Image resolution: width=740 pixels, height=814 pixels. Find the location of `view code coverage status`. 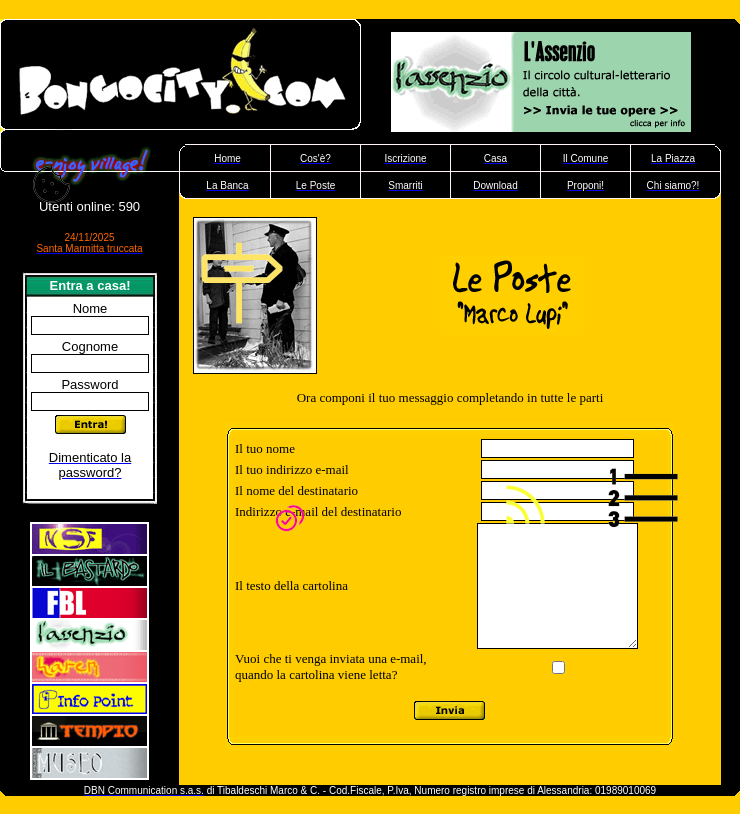

view code coverage status is located at coordinates (290, 517).